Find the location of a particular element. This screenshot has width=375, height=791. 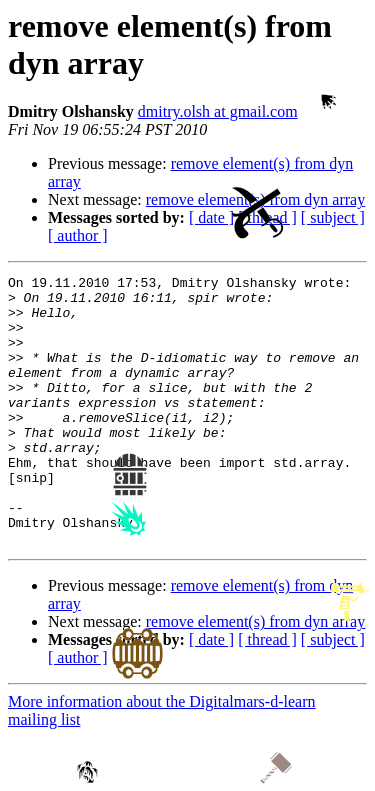

indicates a falling or dropping object in gameplay is located at coordinates (128, 518).